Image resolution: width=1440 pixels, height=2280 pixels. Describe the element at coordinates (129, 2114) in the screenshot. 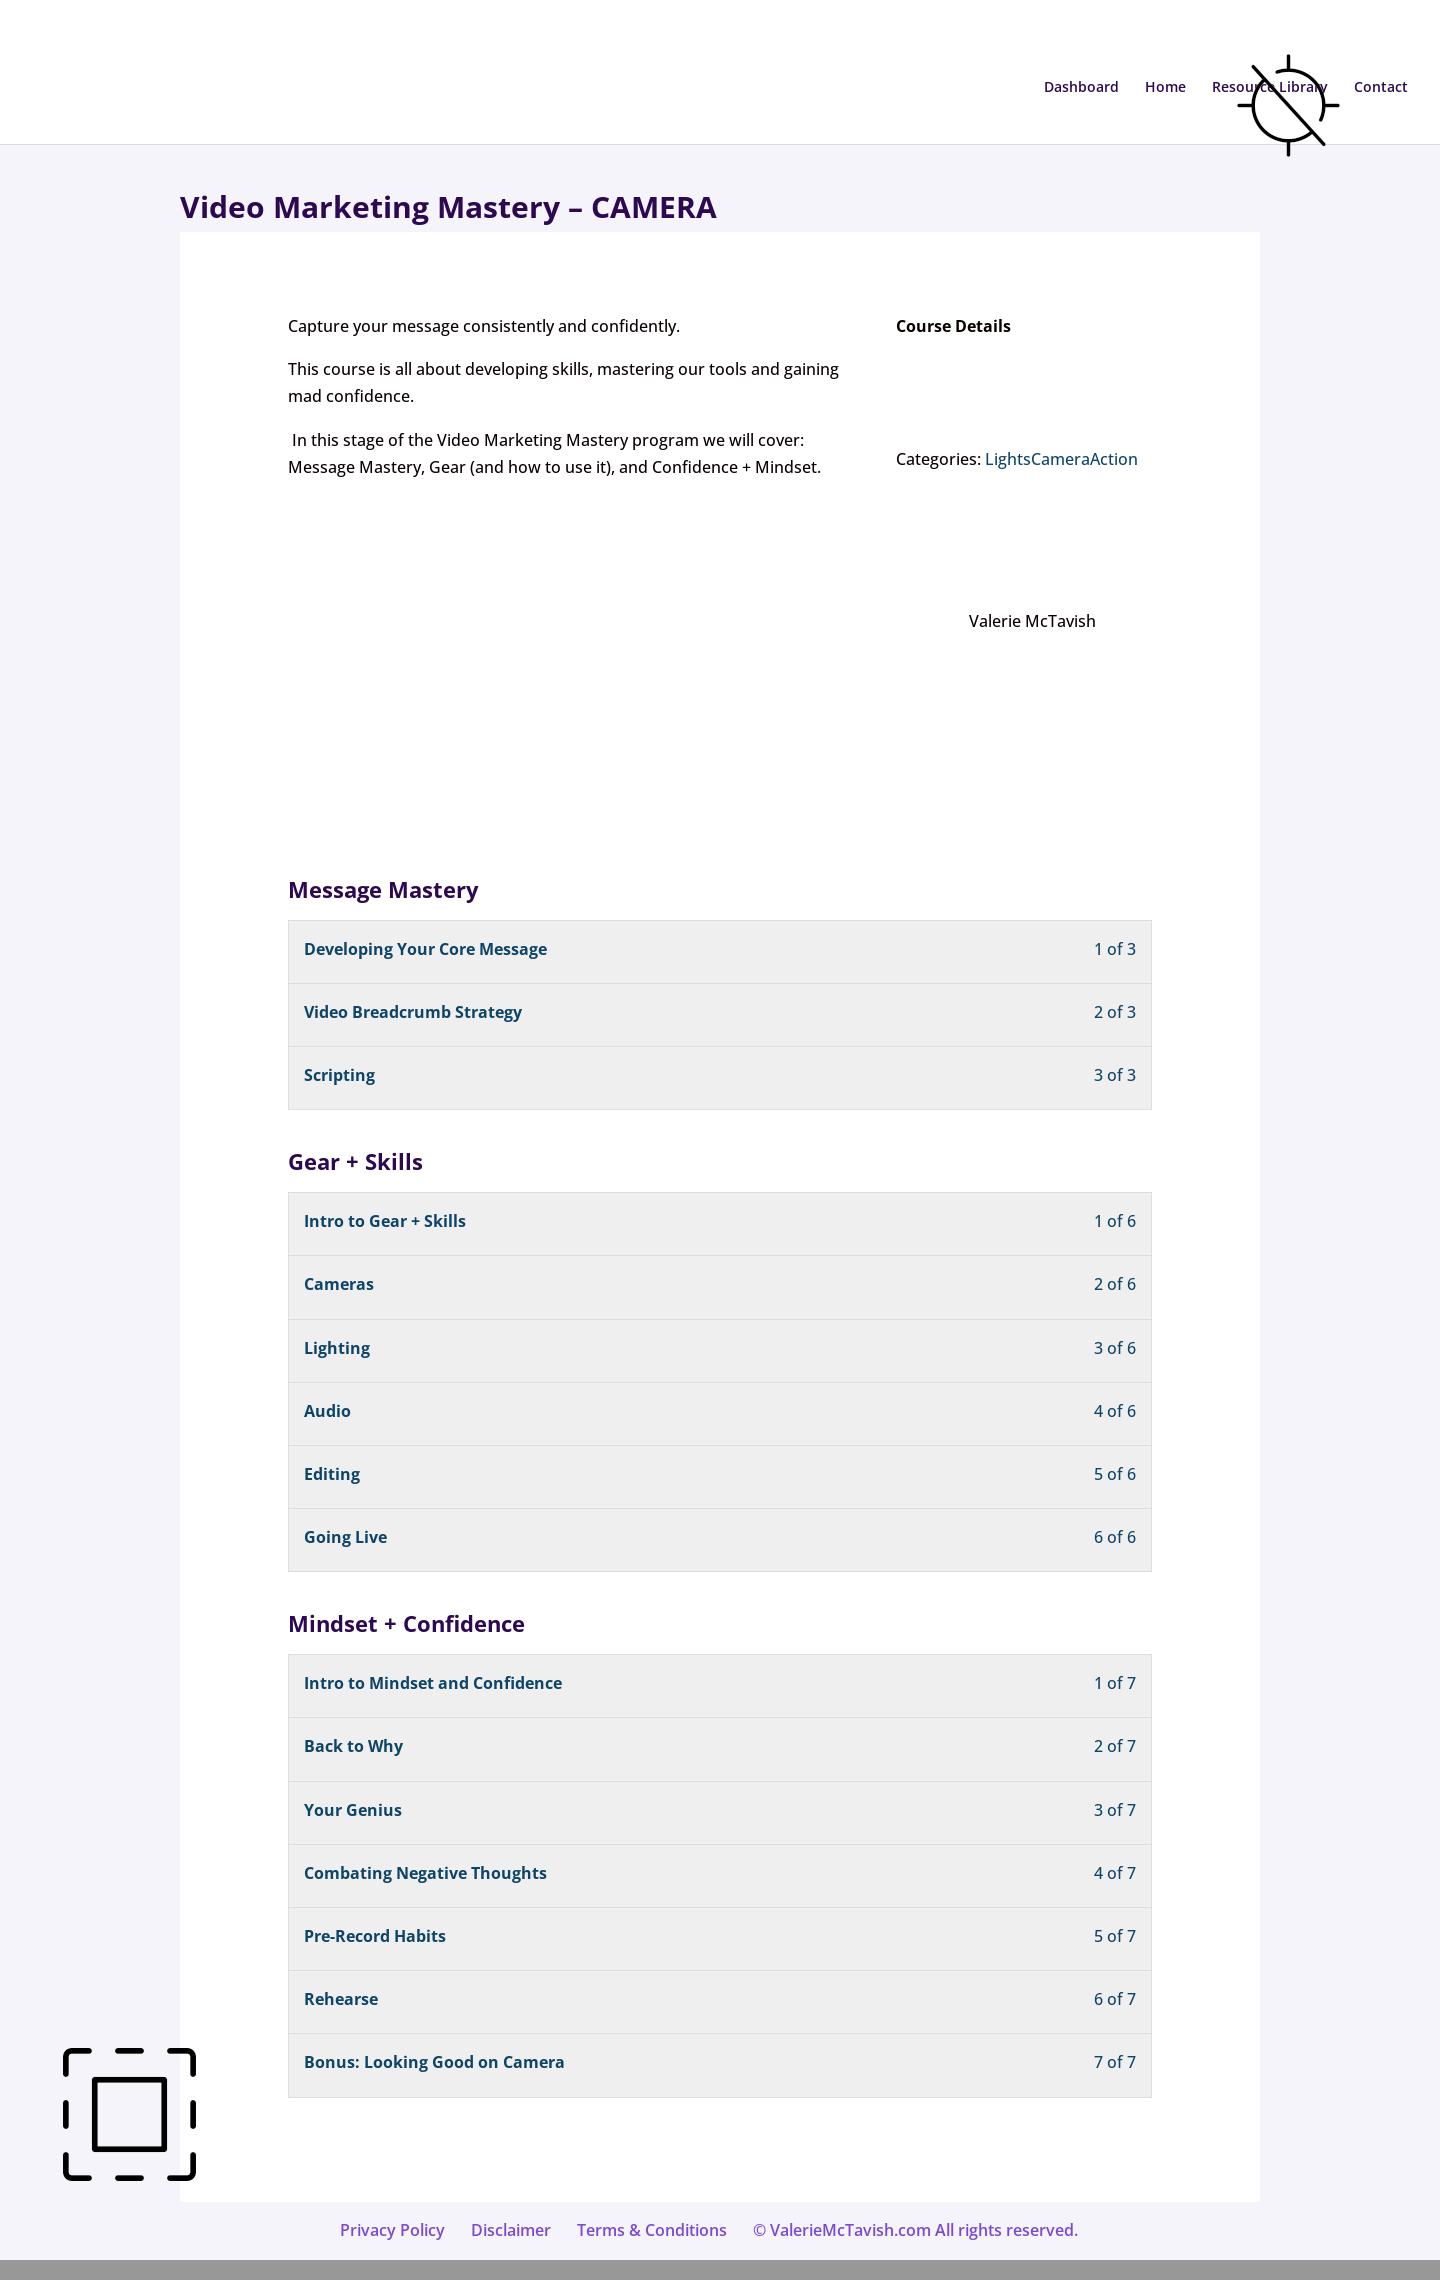

I see `select all items` at that location.